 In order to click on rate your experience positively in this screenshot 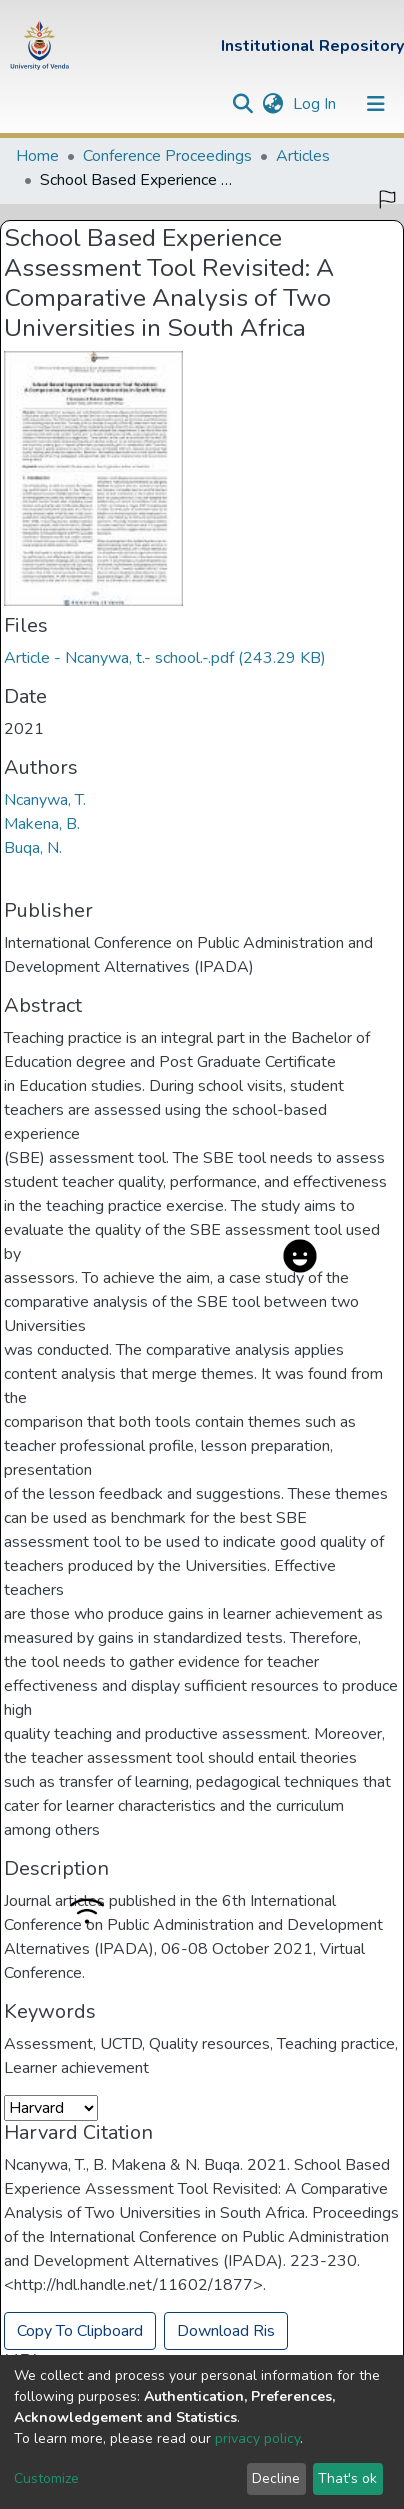, I will do `click(300, 1256)`.